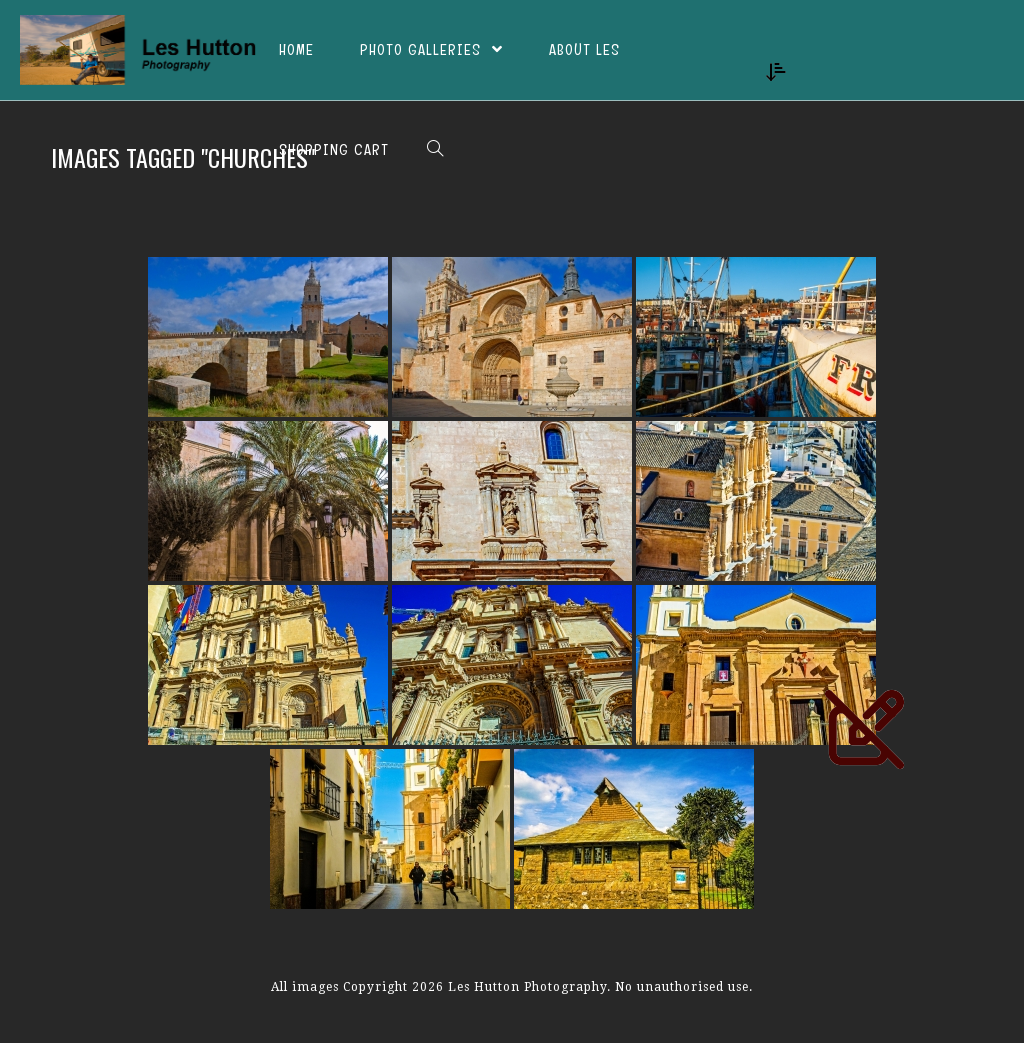 This screenshot has height=1043, width=1024. Describe the element at coordinates (776, 72) in the screenshot. I see `sort items from smallest to largest` at that location.